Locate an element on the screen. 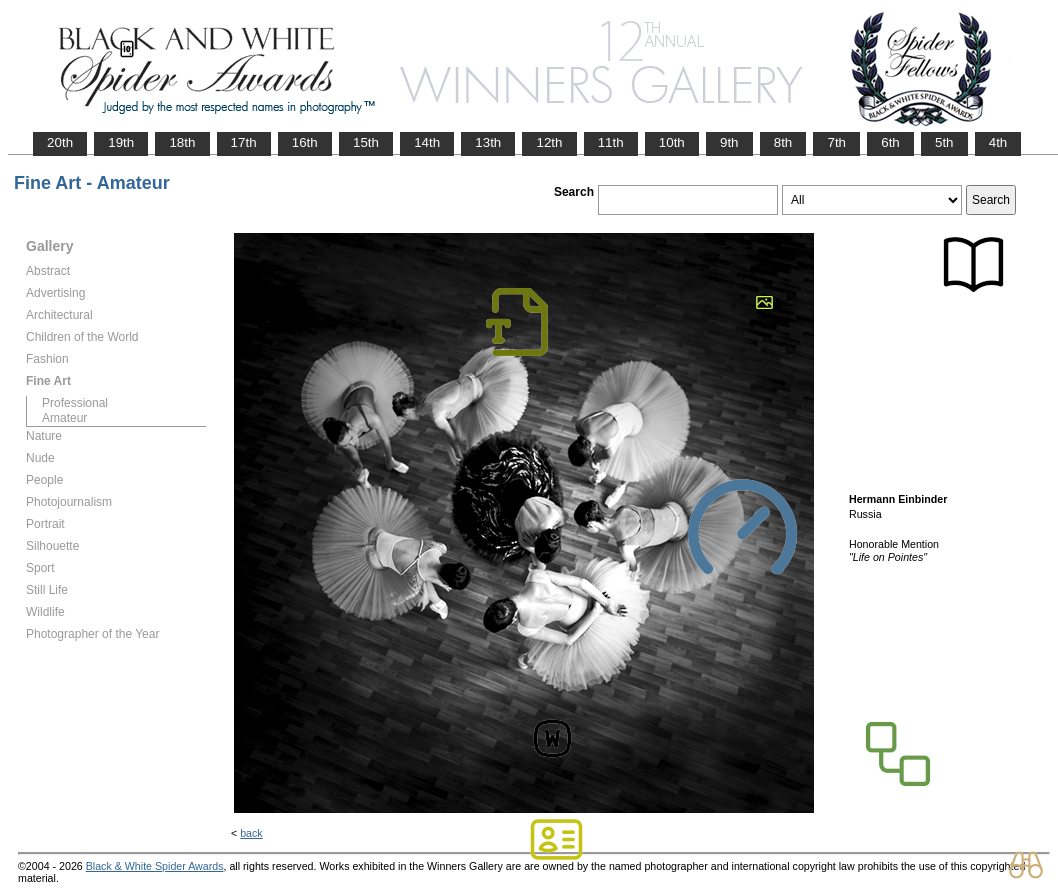 Image resolution: width=1058 pixels, height=894 pixels. access items or content starting with "W" is located at coordinates (552, 738).